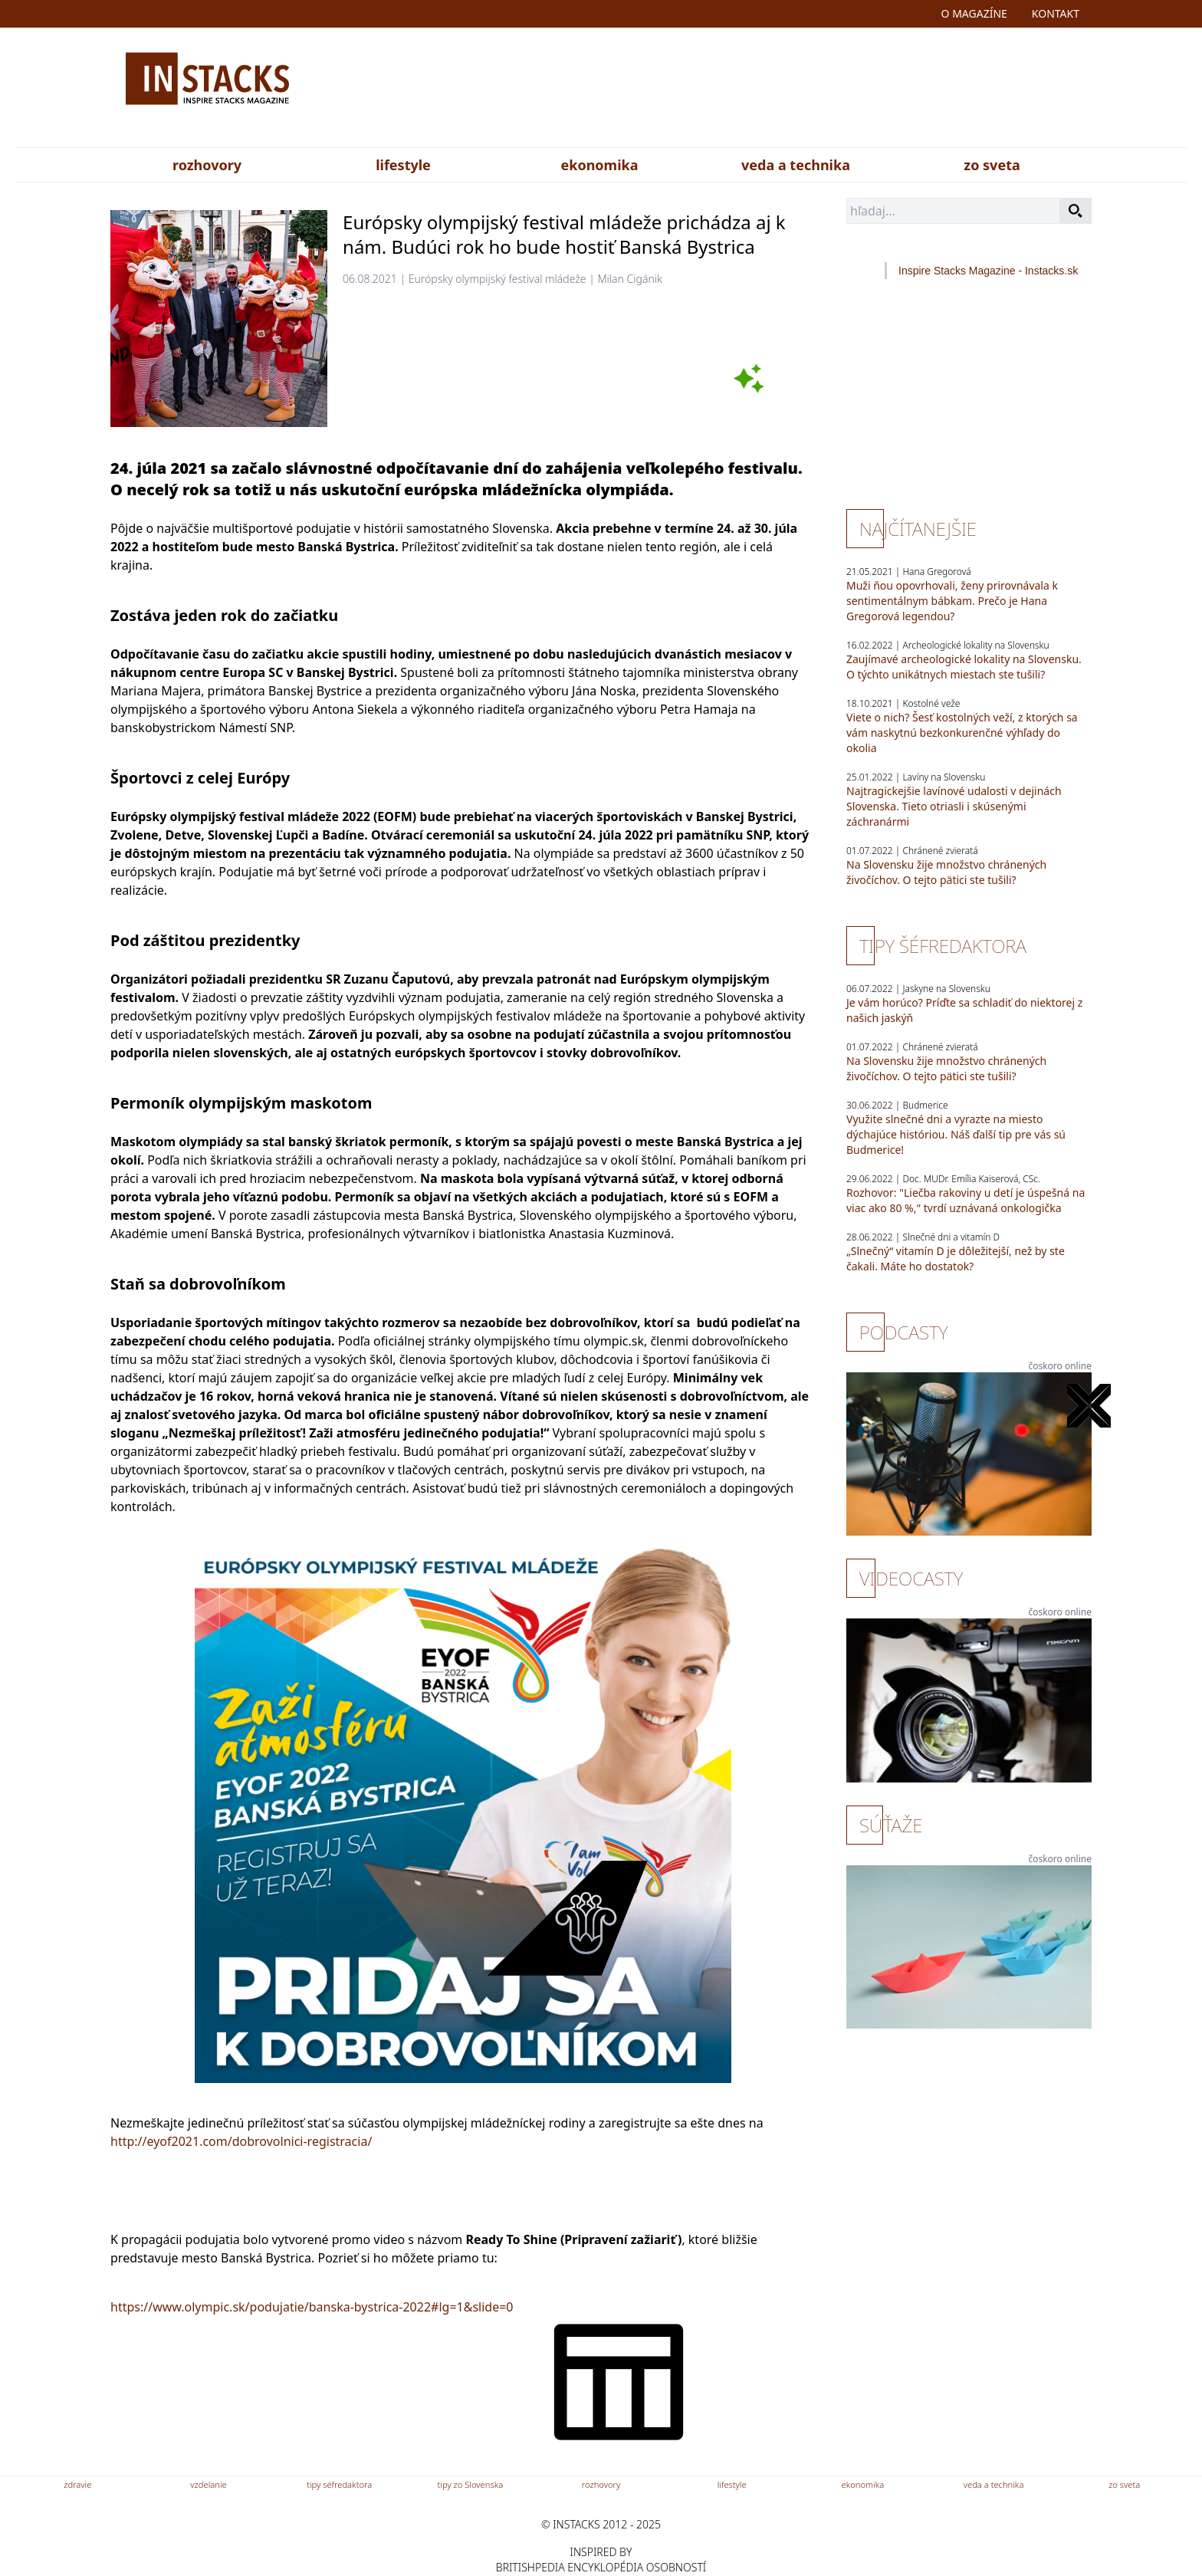  I want to click on China Southern Airlines logo, so click(567, 1918).